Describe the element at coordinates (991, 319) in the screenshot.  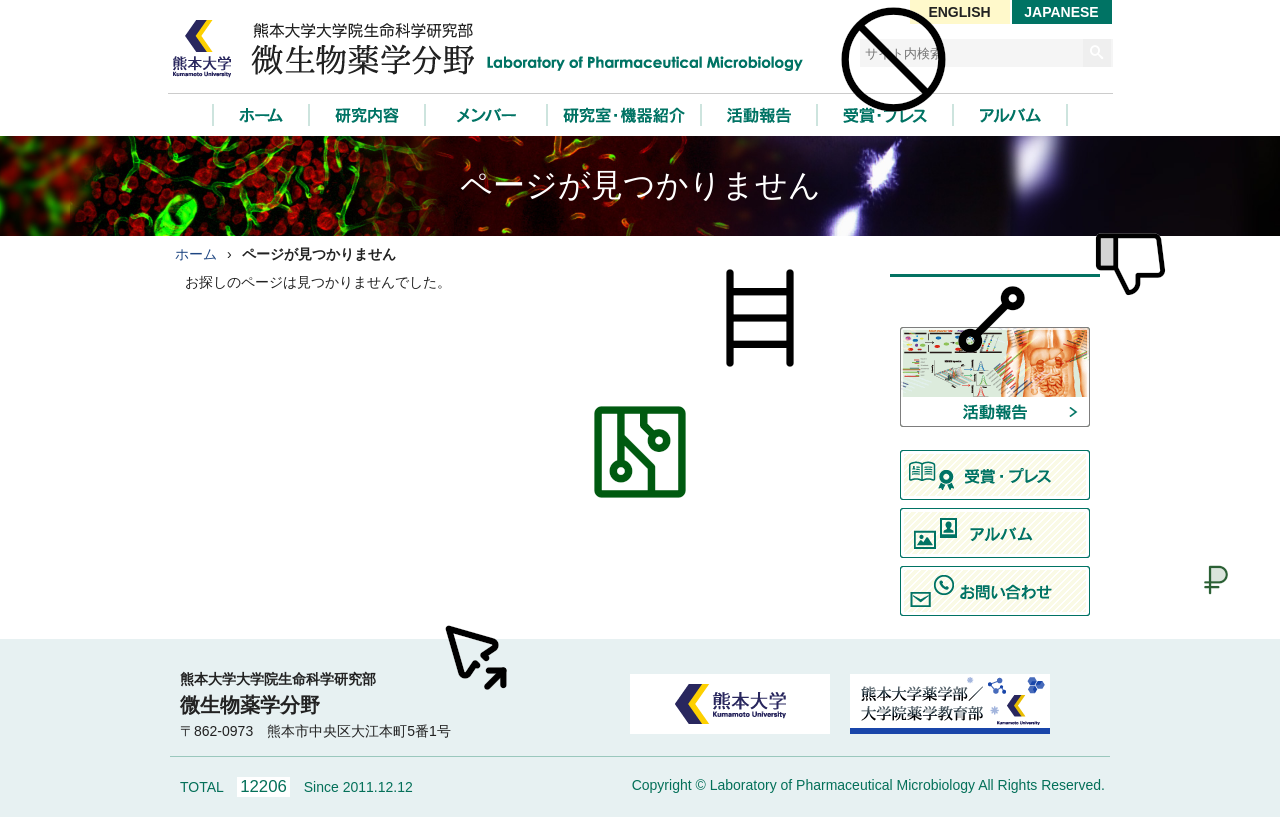
I see `draw a line between two points` at that location.